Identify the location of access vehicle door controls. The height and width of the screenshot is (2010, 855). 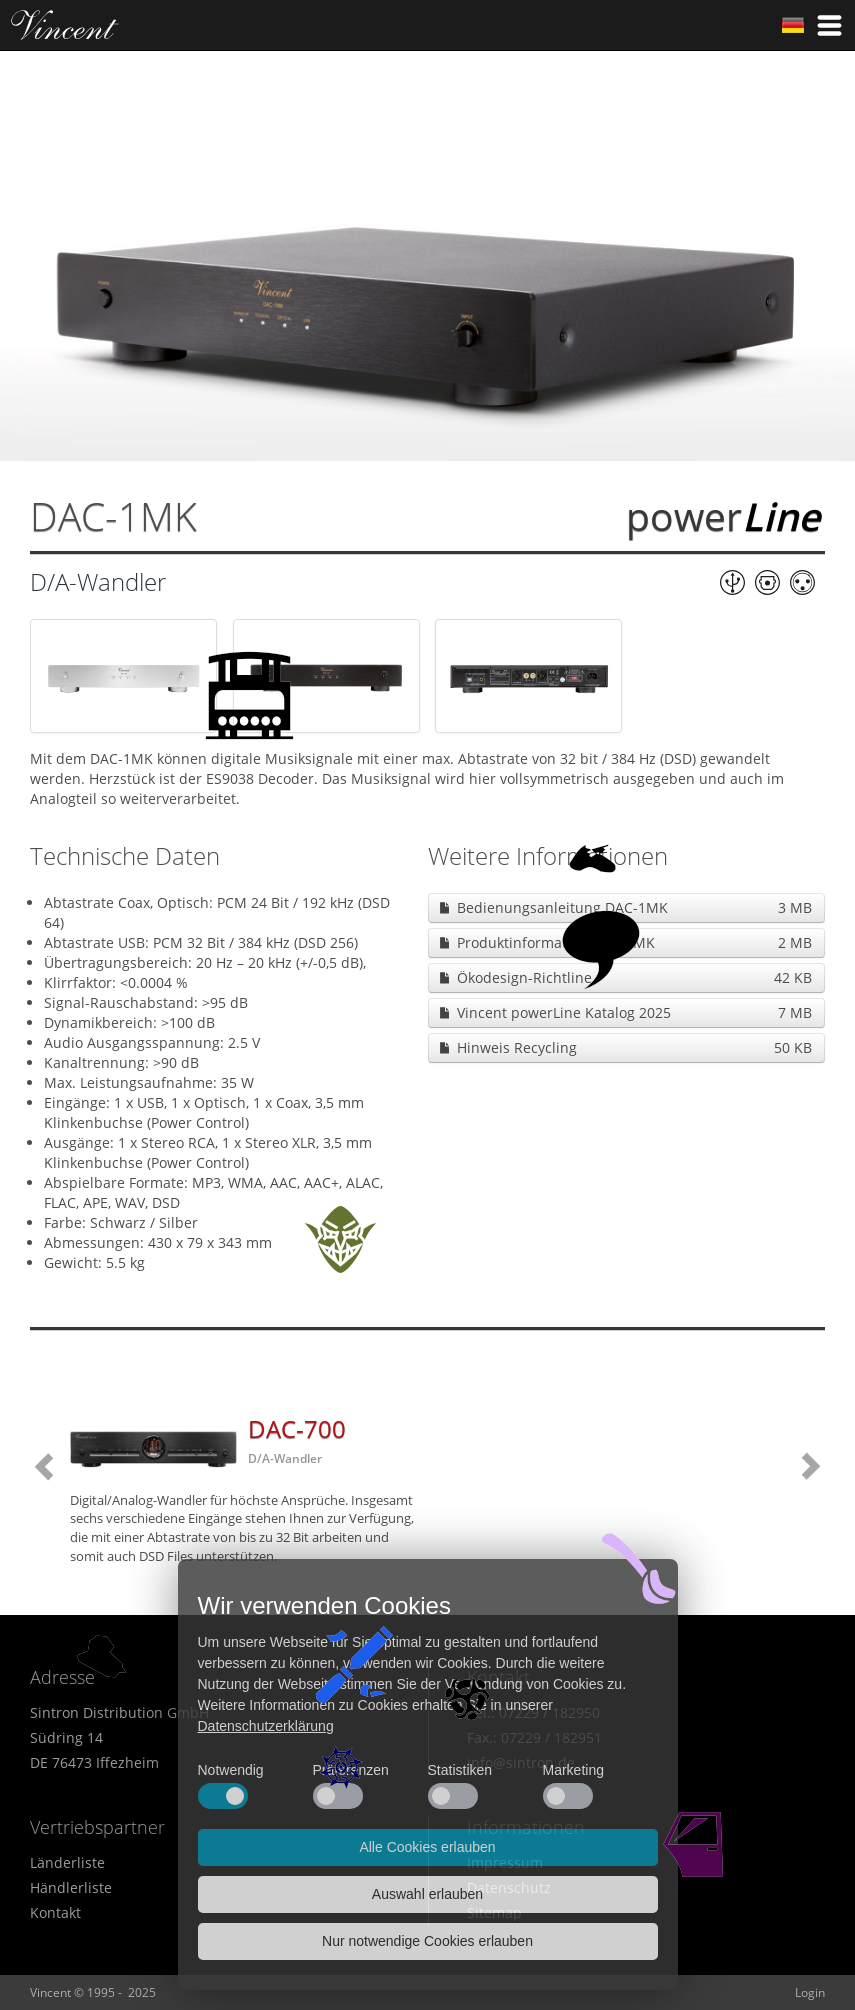
(695, 1844).